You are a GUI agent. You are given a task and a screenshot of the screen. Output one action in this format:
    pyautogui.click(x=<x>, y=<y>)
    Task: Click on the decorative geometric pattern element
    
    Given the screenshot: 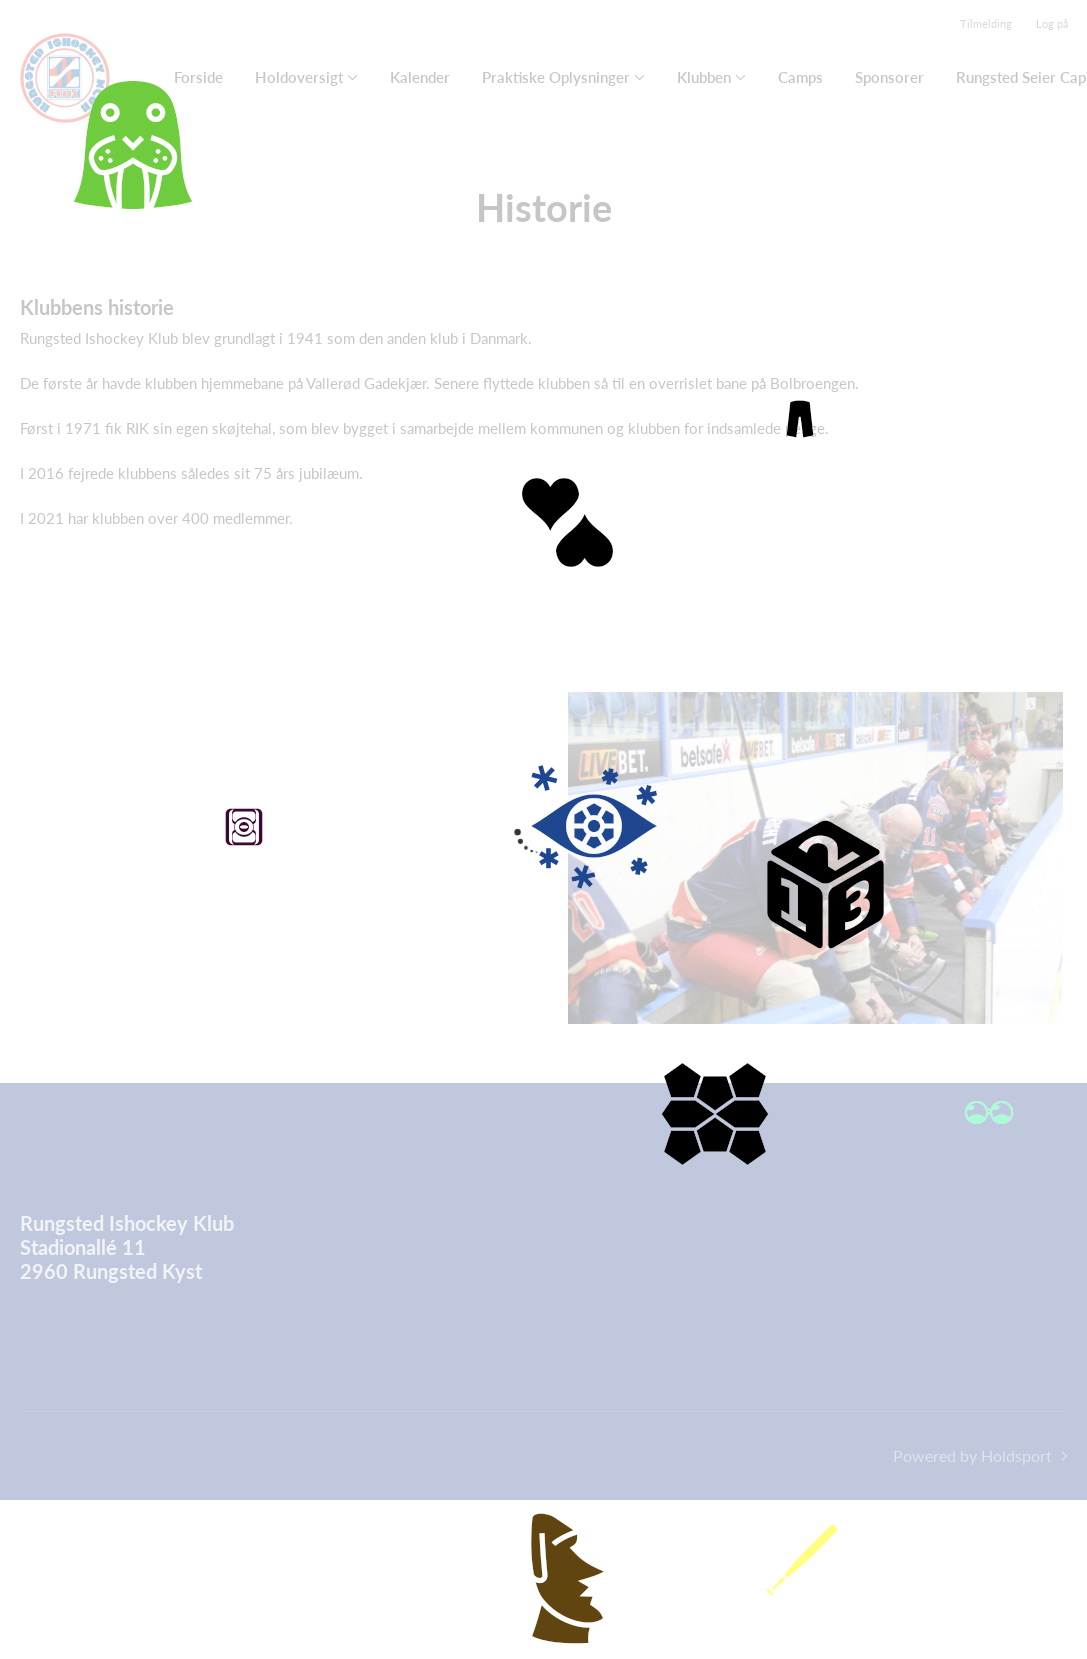 What is the action you would take?
    pyautogui.click(x=715, y=1114)
    